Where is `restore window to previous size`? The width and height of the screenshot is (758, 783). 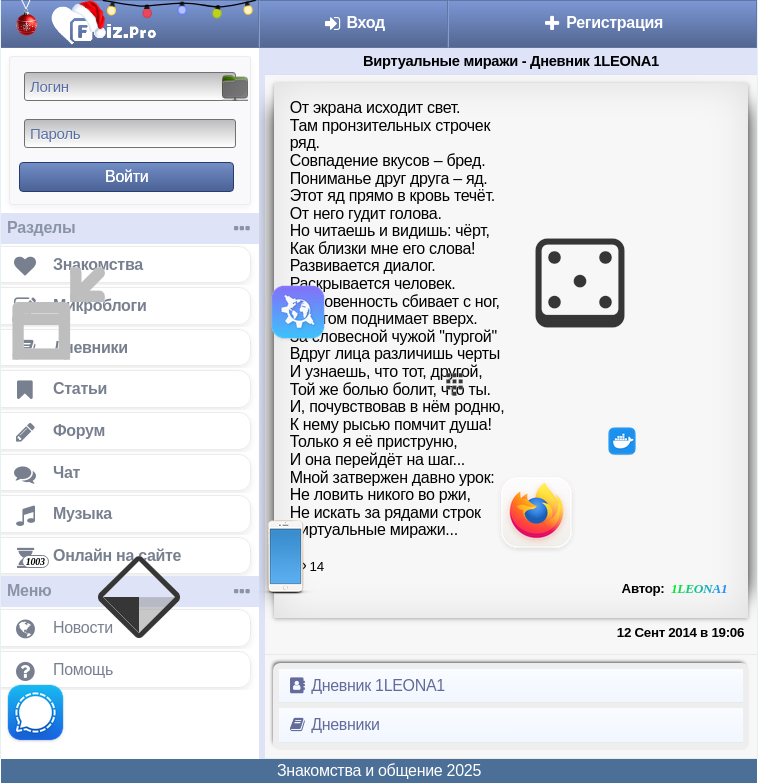
restore window to previous size is located at coordinates (58, 313).